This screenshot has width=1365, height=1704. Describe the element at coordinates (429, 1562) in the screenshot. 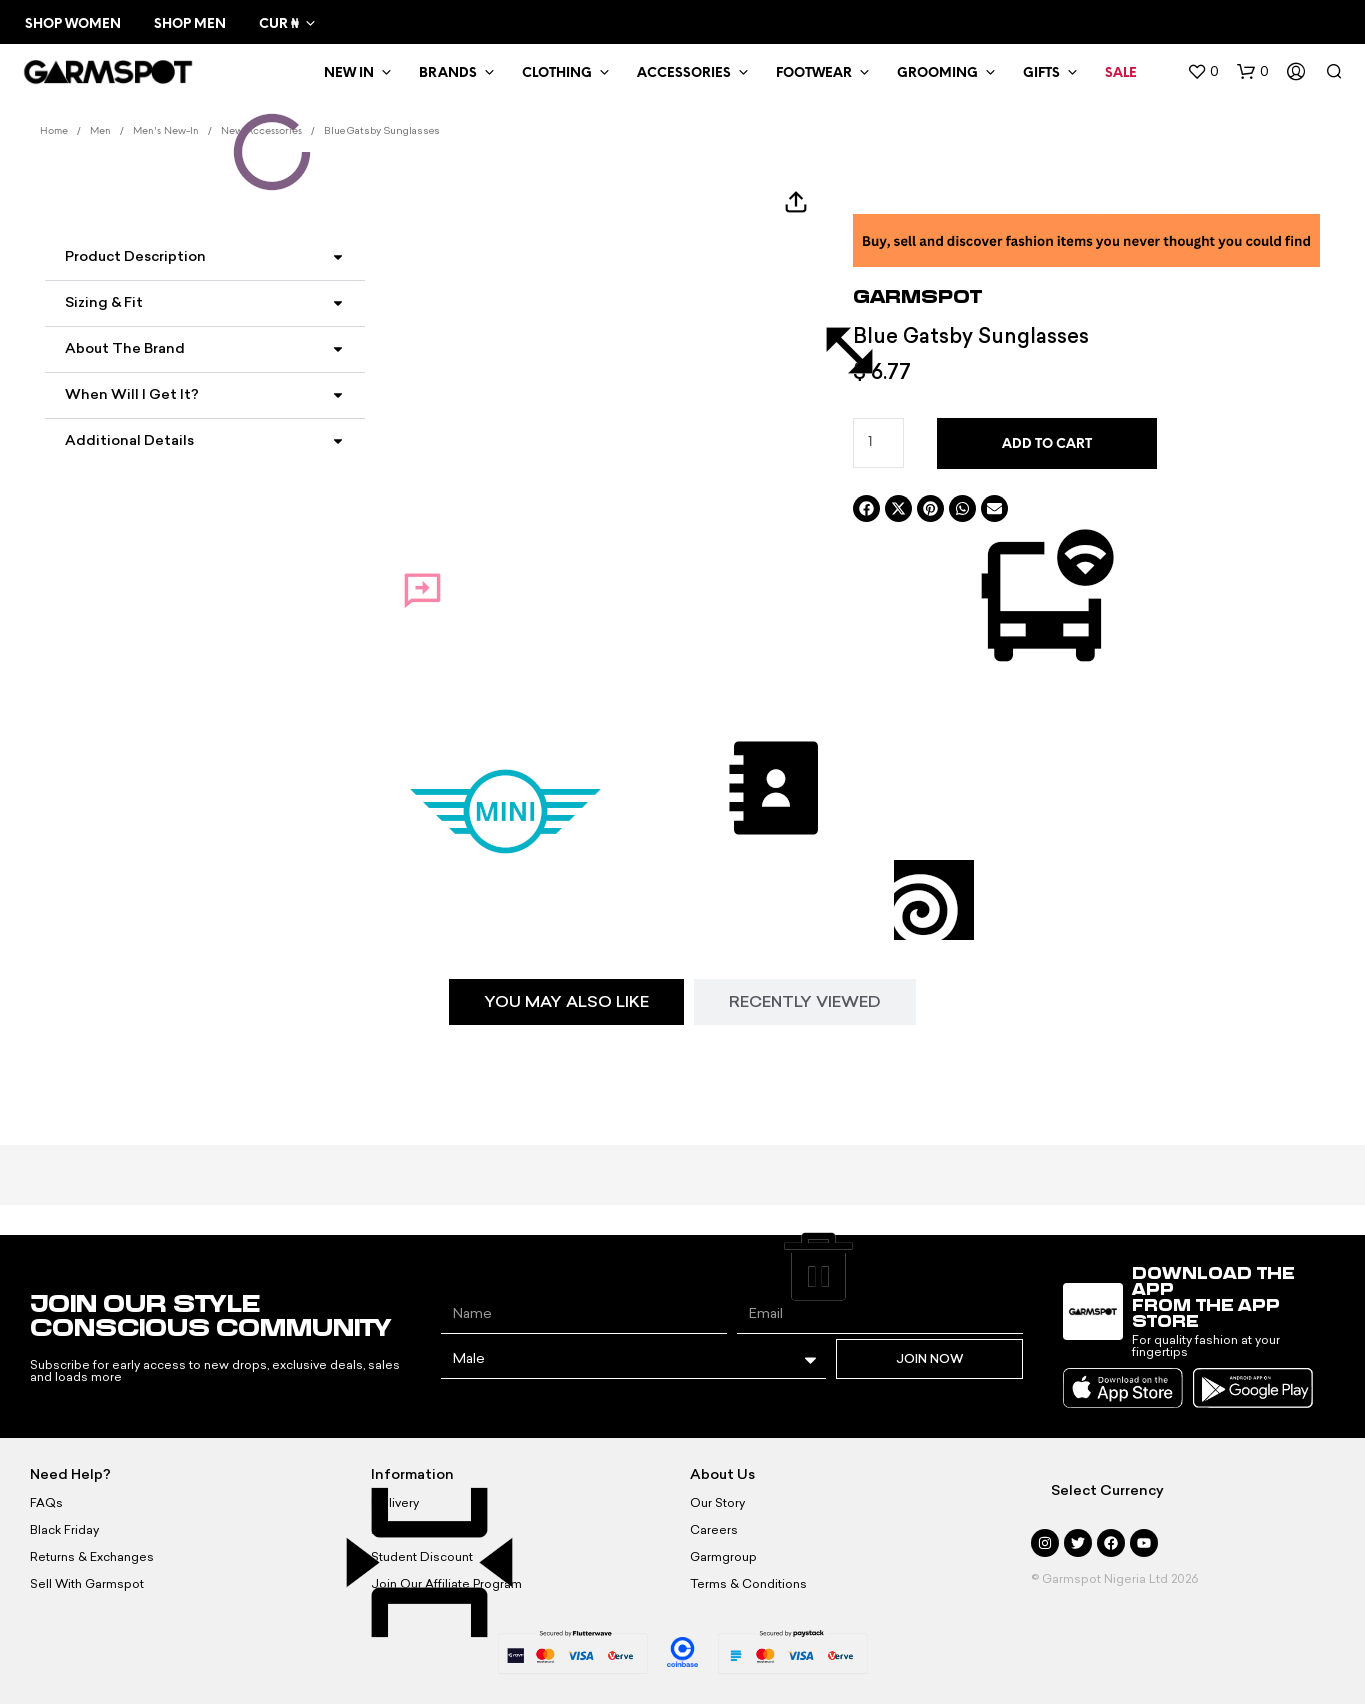

I see `insert a page break or section divider` at that location.